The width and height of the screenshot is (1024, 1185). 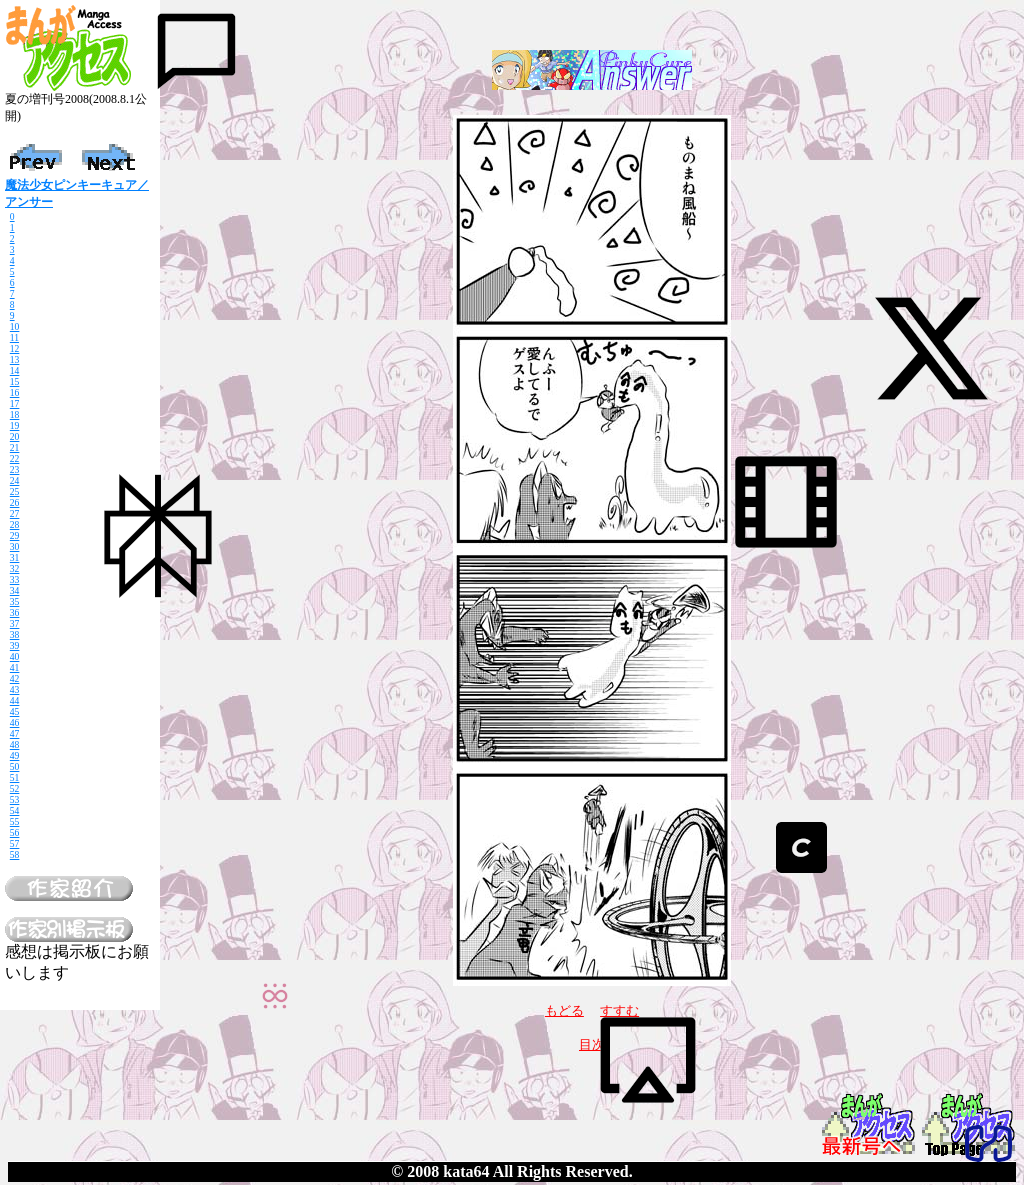 I want to click on open the X (formerly Twitter) app, so click(x=931, y=348).